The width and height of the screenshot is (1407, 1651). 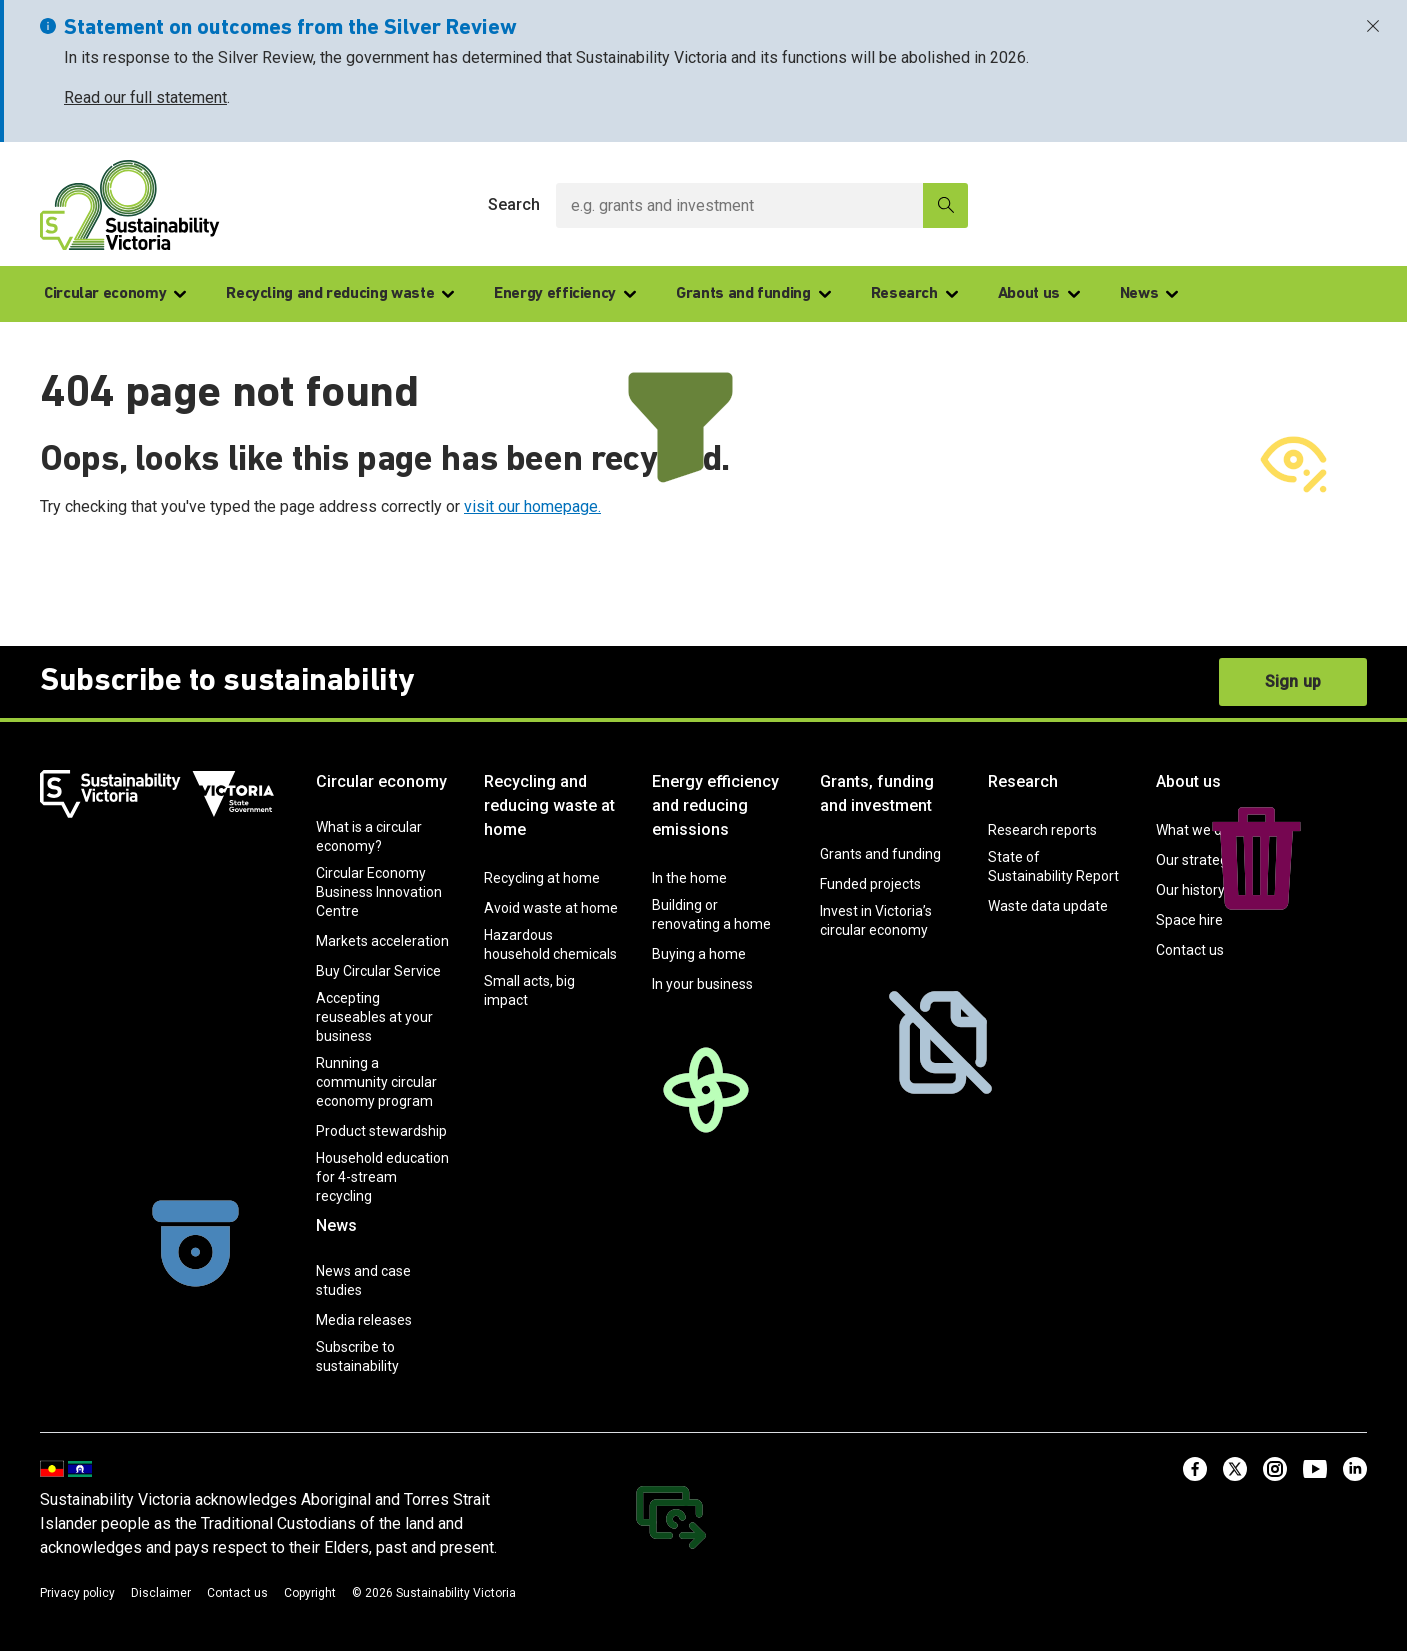 What do you see at coordinates (1293, 459) in the screenshot?
I see `view available discounts or promotions` at bounding box center [1293, 459].